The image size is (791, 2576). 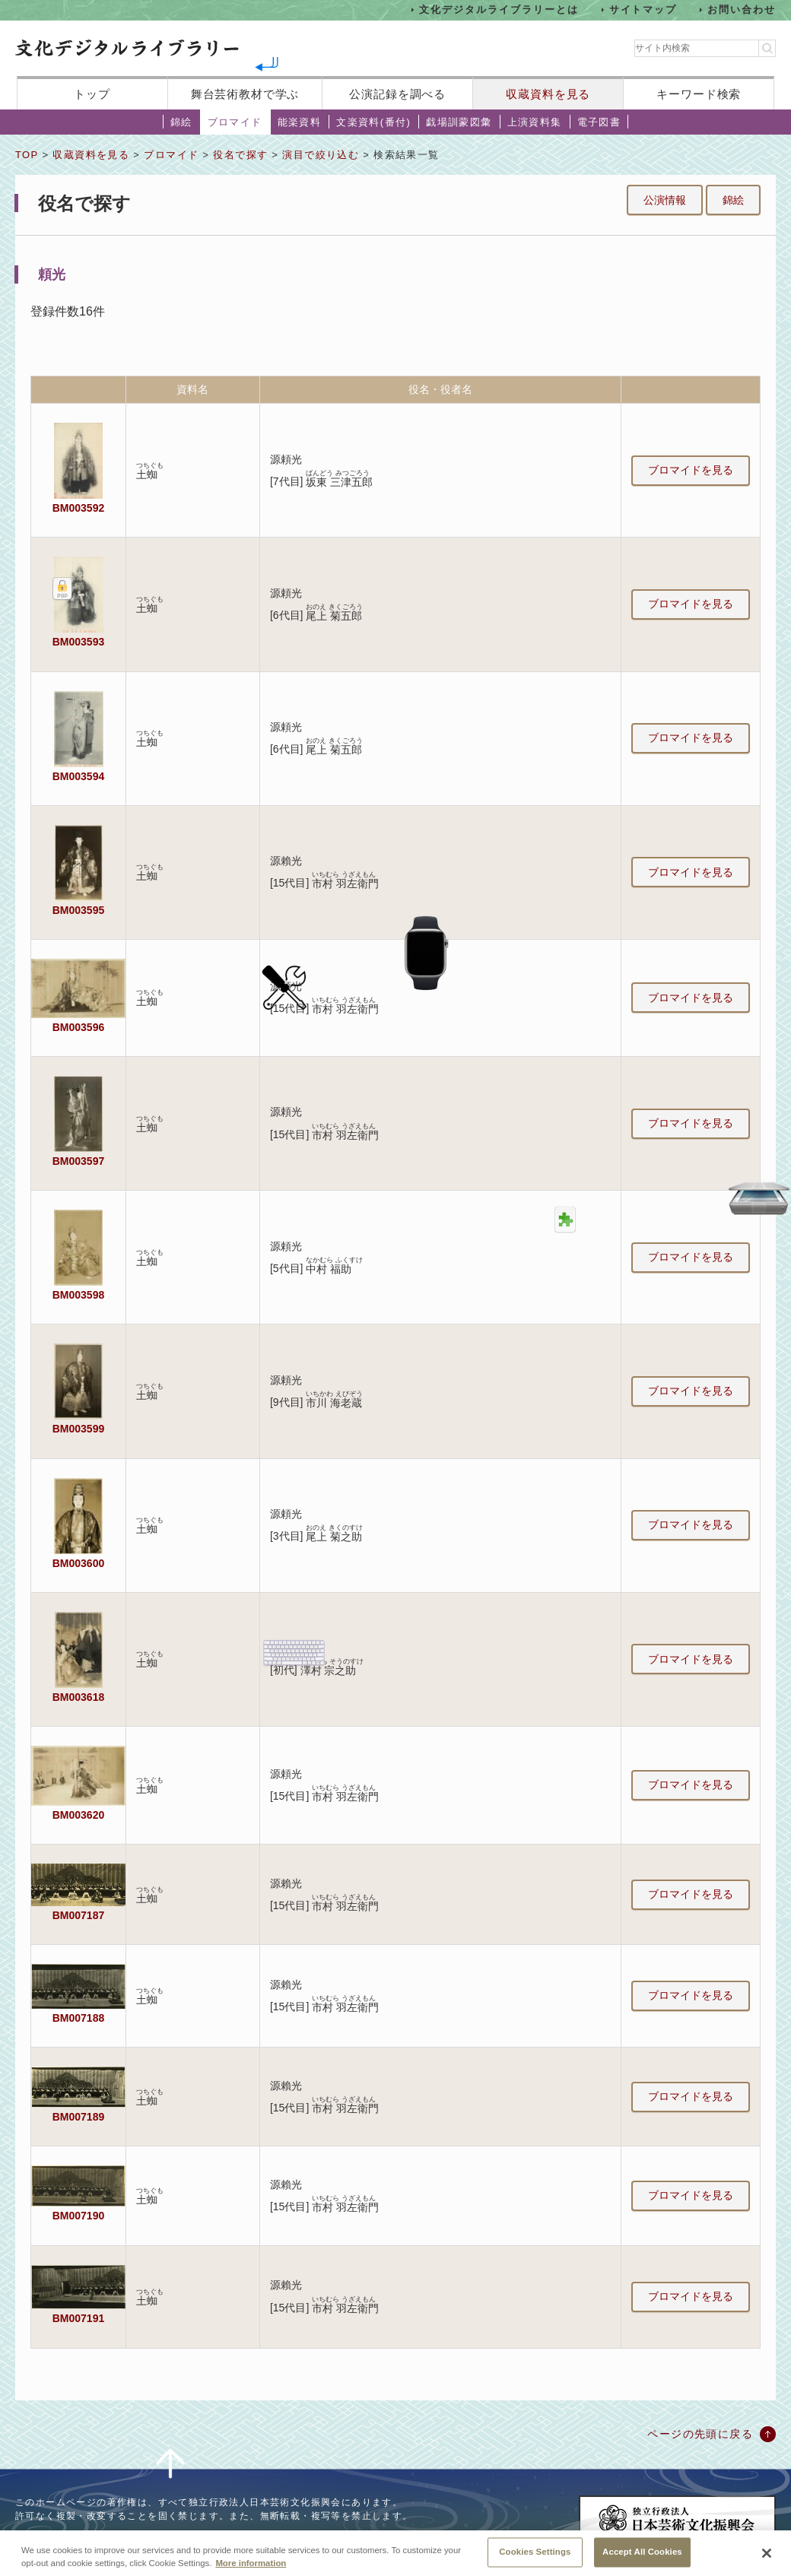 What do you see at coordinates (284, 988) in the screenshot?
I see `access the utilities folder in the sidebar` at bounding box center [284, 988].